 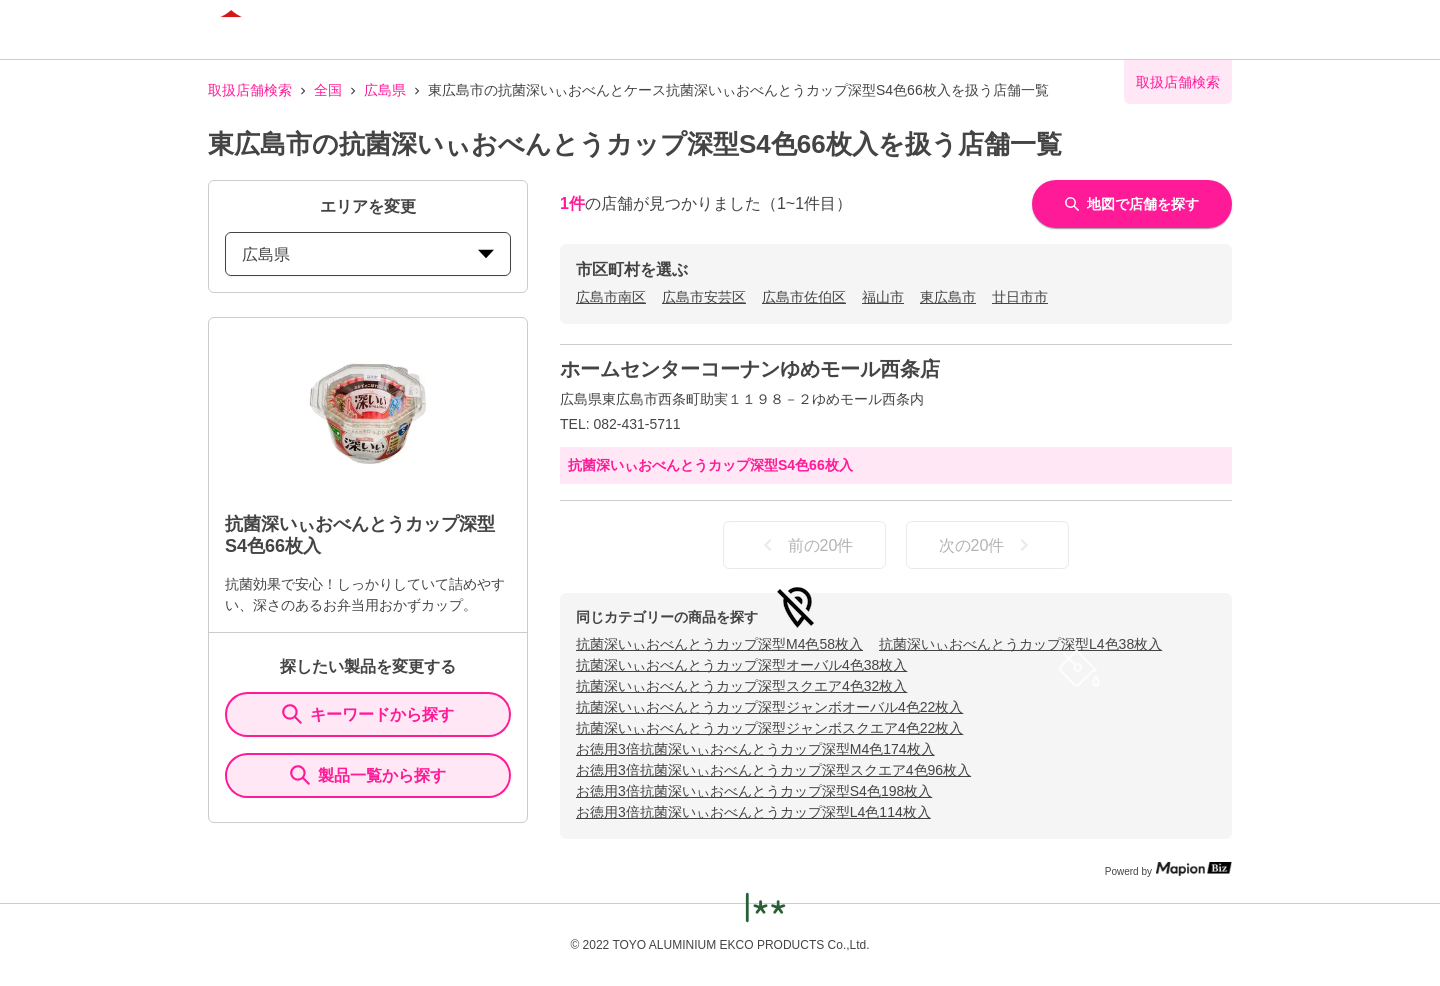 What do you see at coordinates (797, 607) in the screenshot?
I see `location services disabled` at bounding box center [797, 607].